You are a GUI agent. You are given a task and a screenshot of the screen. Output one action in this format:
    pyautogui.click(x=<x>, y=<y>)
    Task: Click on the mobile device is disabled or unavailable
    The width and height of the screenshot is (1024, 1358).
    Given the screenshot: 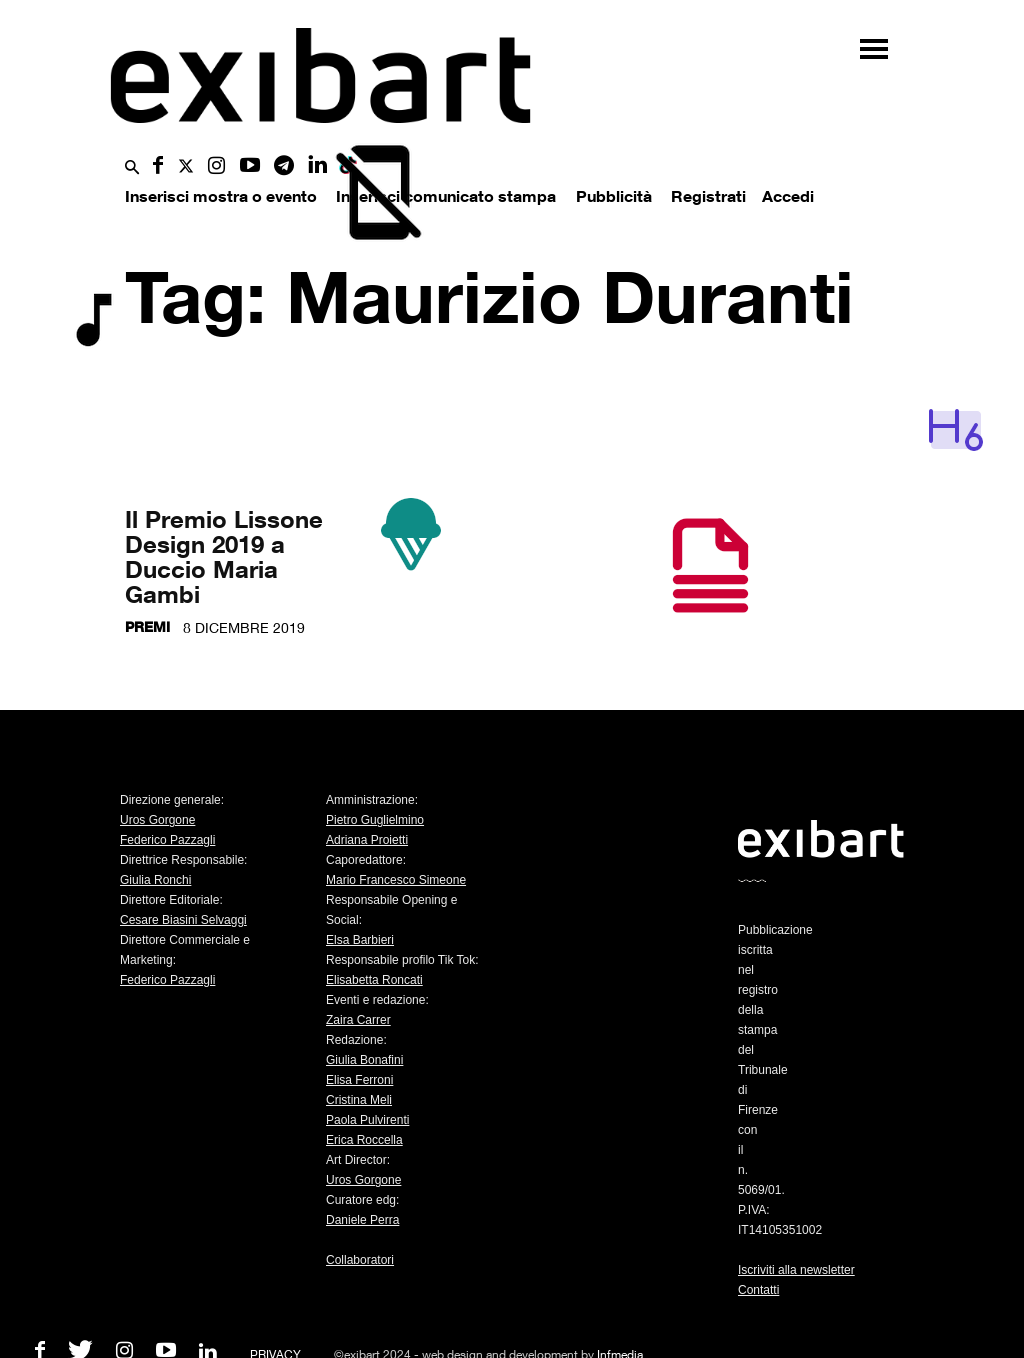 What is the action you would take?
    pyautogui.click(x=379, y=192)
    